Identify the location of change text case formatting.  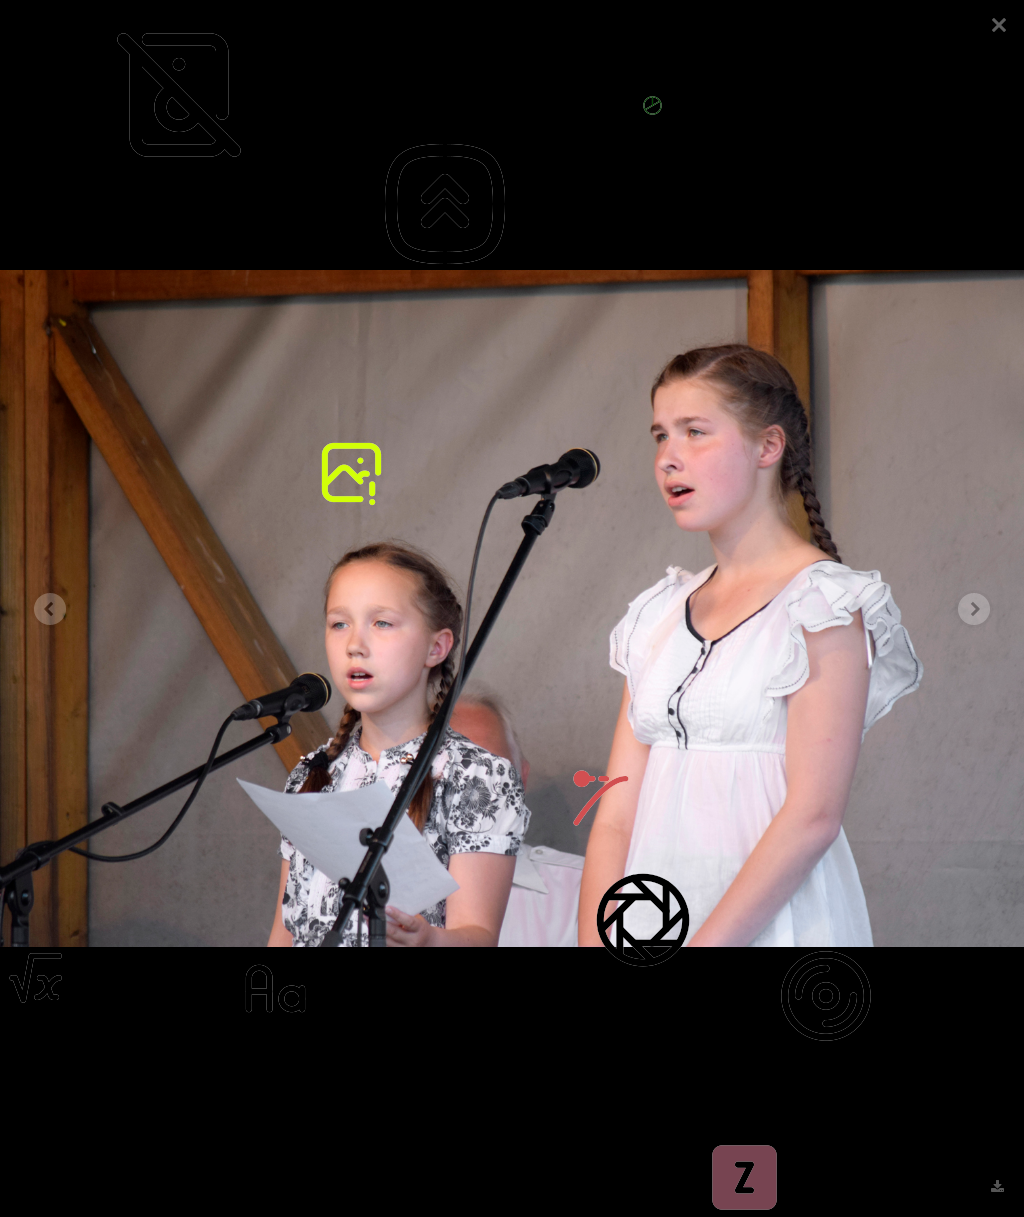
(275, 988).